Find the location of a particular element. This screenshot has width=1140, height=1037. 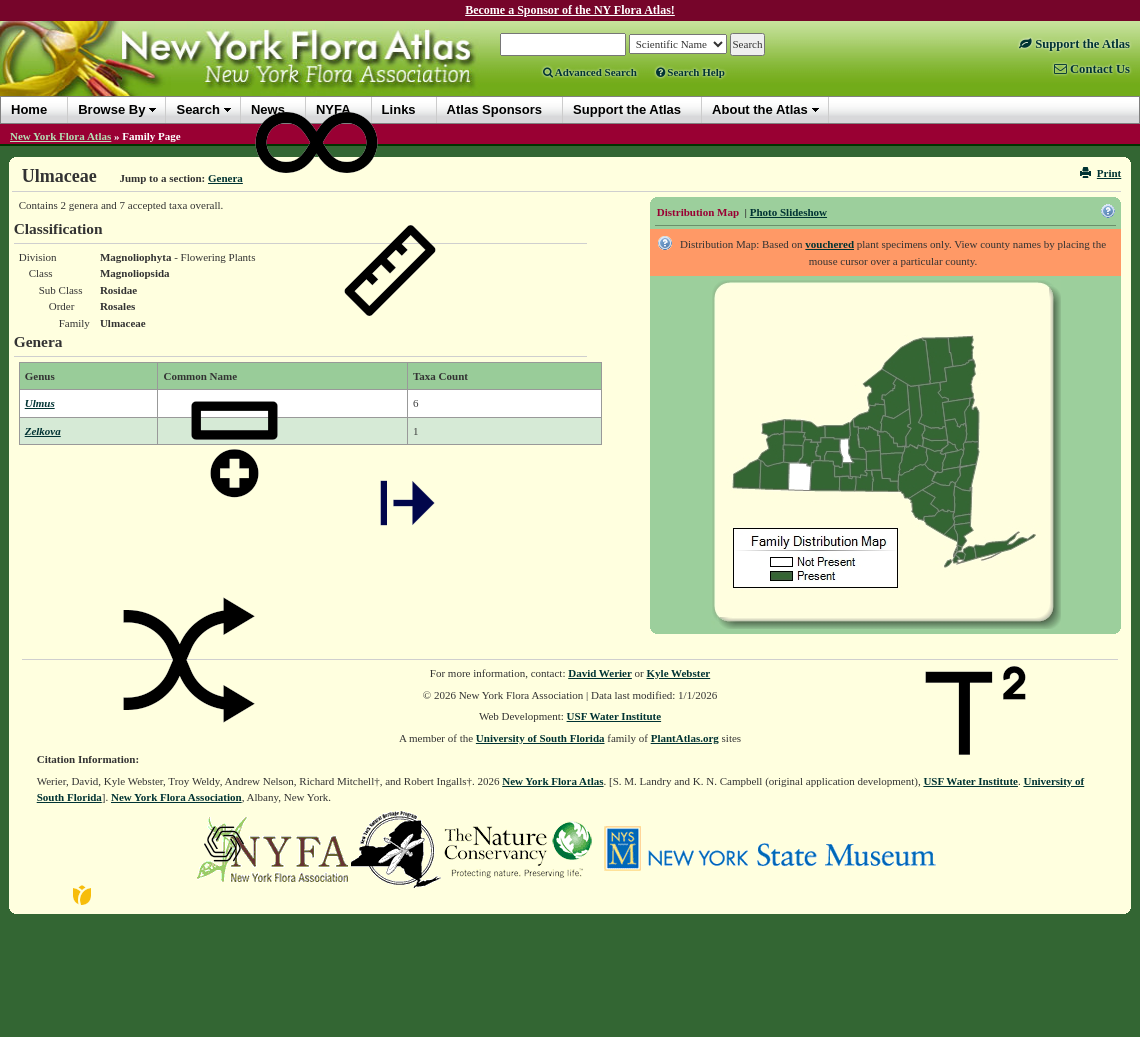

expand content to the right is located at coordinates (406, 503).